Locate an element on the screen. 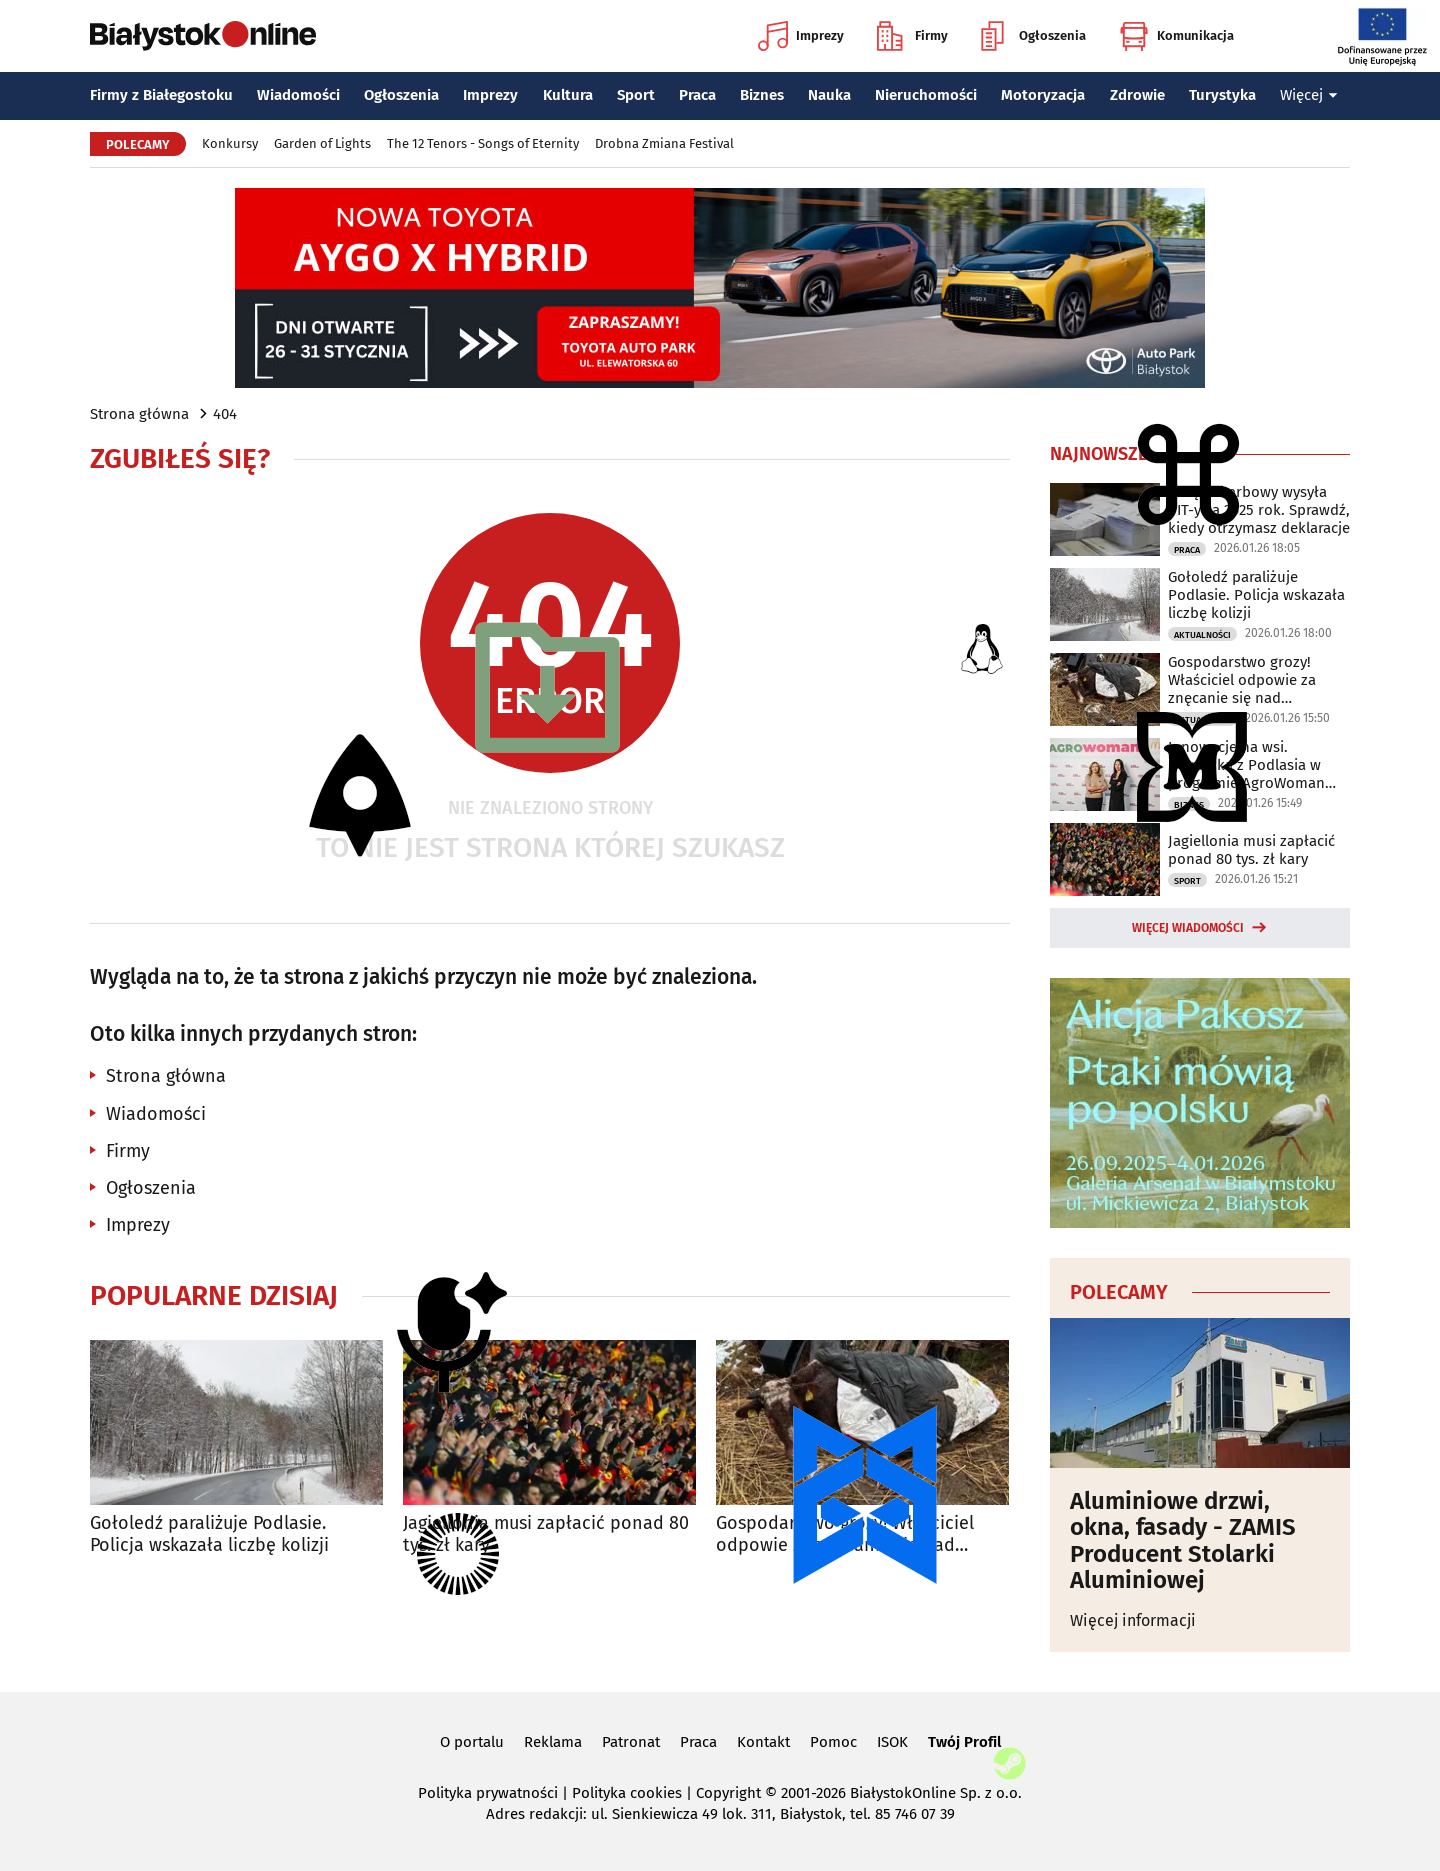 The height and width of the screenshot is (1871, 1440). launch or start an application is located at coordinates (360, 793).